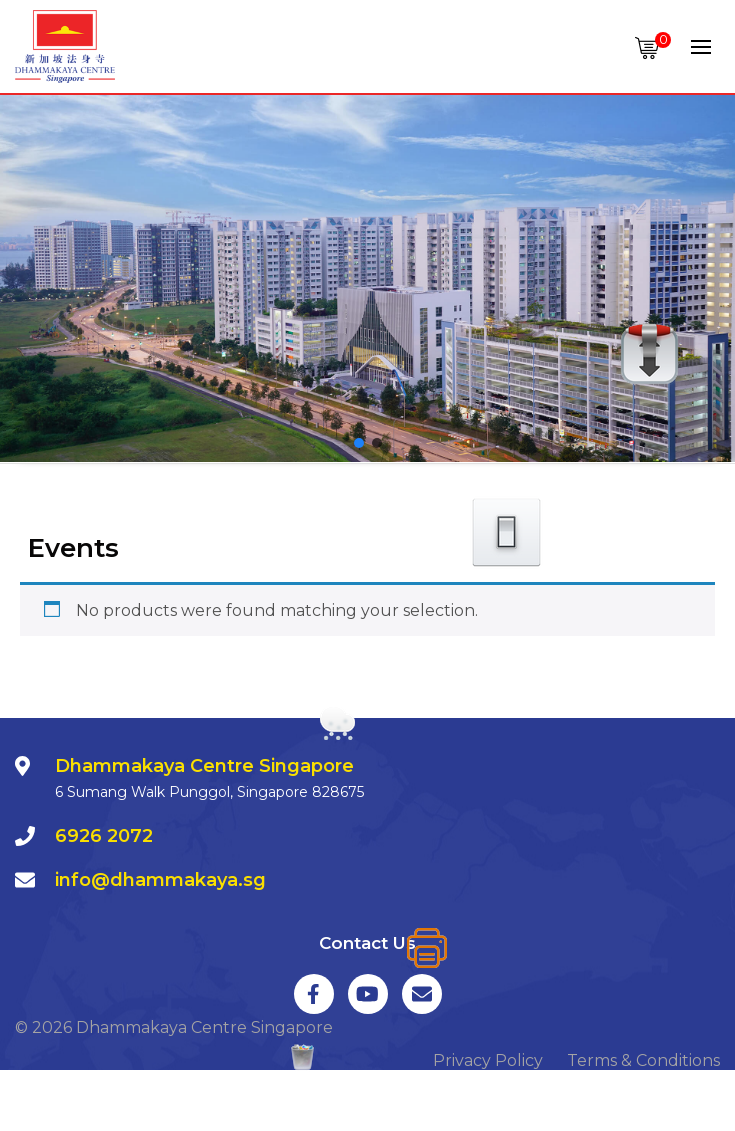  Describe the element at coordinates (337, 722) in the screenshot. I see `indicates snowy weather conditions` at that location.